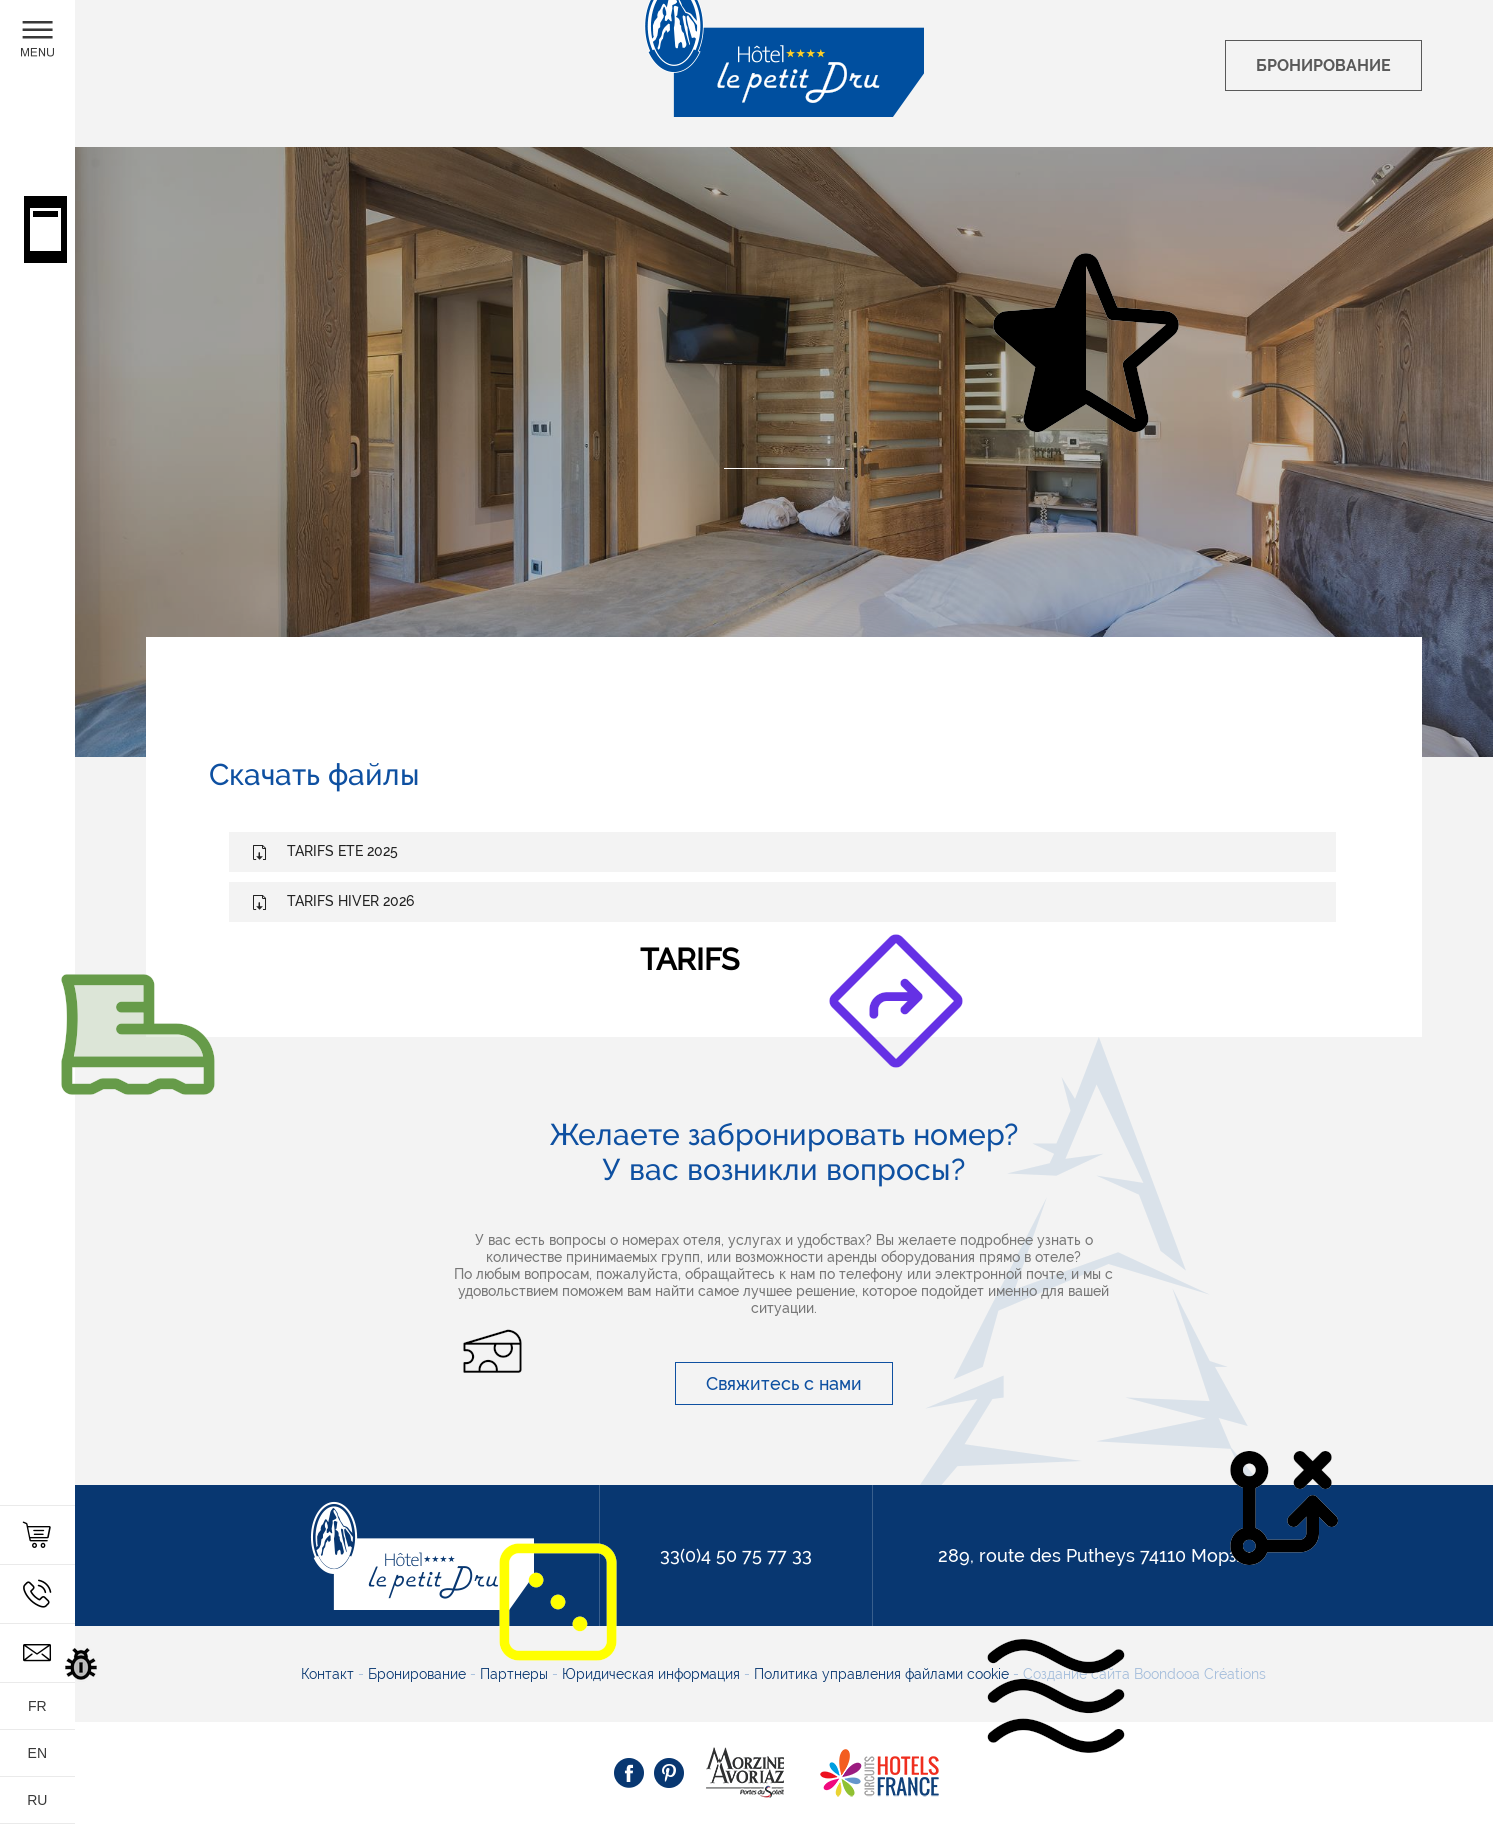 This screenshot has height=1824, width=1493. What do you see at coordinates (1086, 346) in the screenshot?
I see `indicates a partial rating or half-star score` at bounding box center [1086, 346].